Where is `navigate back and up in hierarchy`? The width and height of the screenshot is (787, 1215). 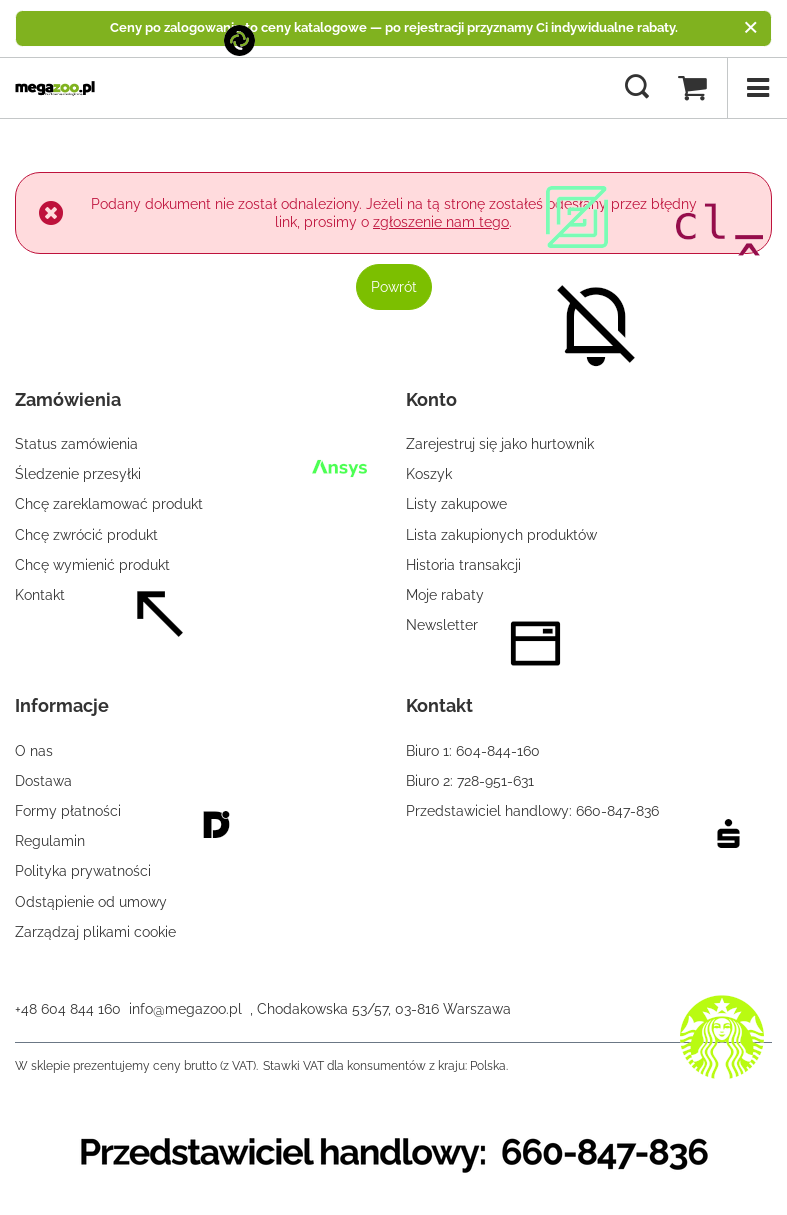
navigate back and up in hierarchy is located at coordinates (159, 613).